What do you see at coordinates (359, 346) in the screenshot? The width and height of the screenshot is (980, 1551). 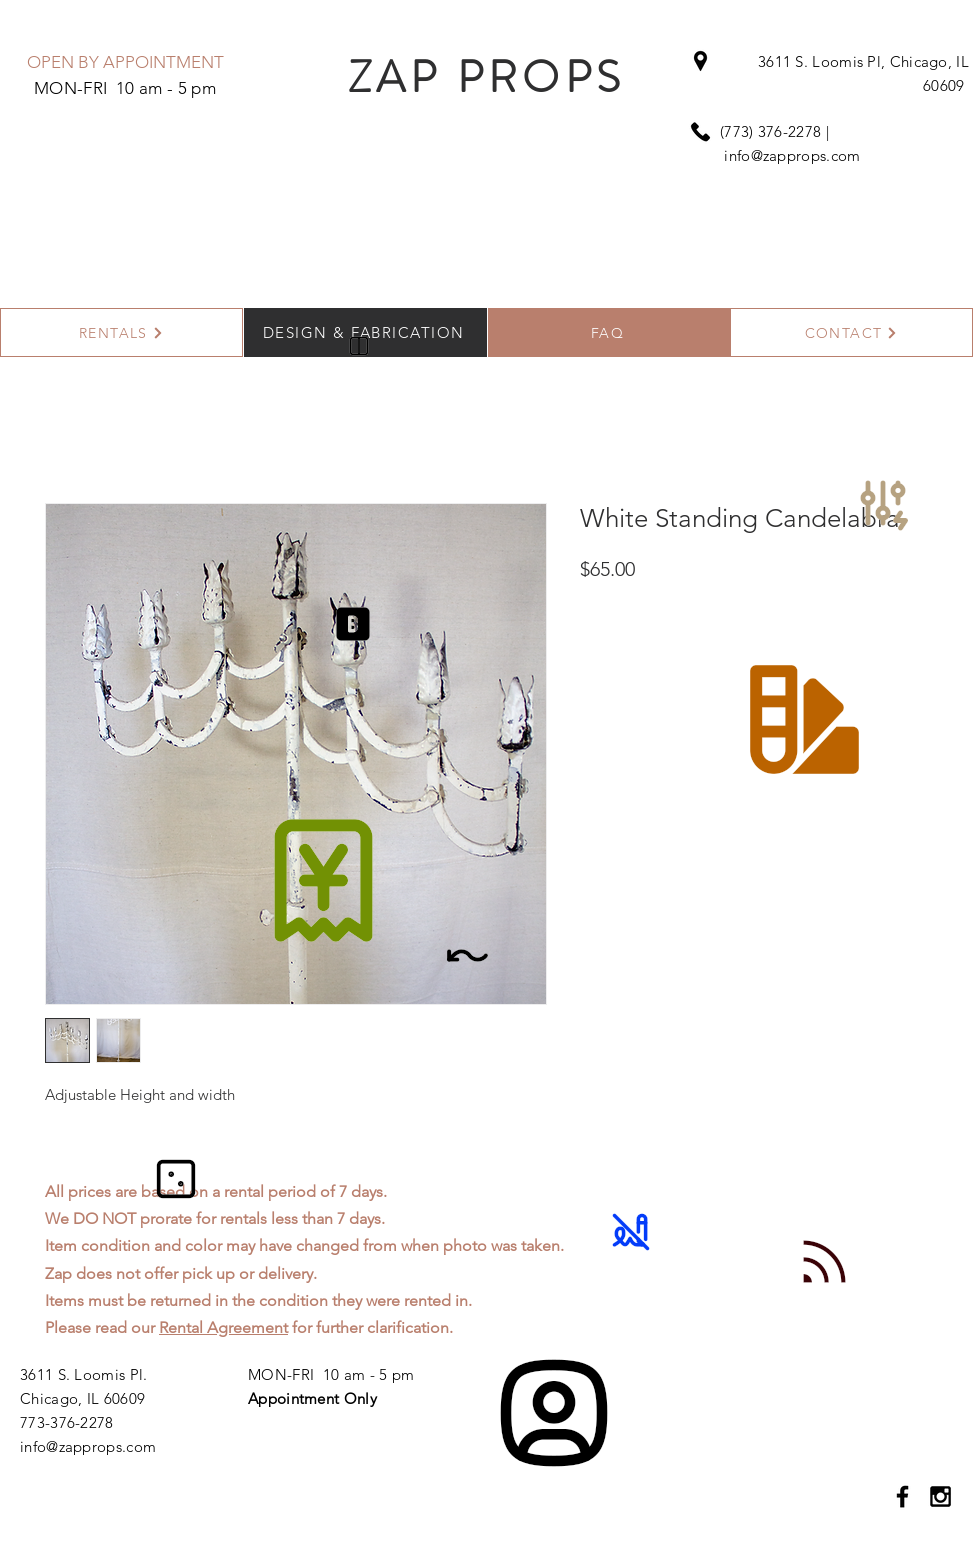 I see `switch to column layout view` at bounding box center [359, 346].